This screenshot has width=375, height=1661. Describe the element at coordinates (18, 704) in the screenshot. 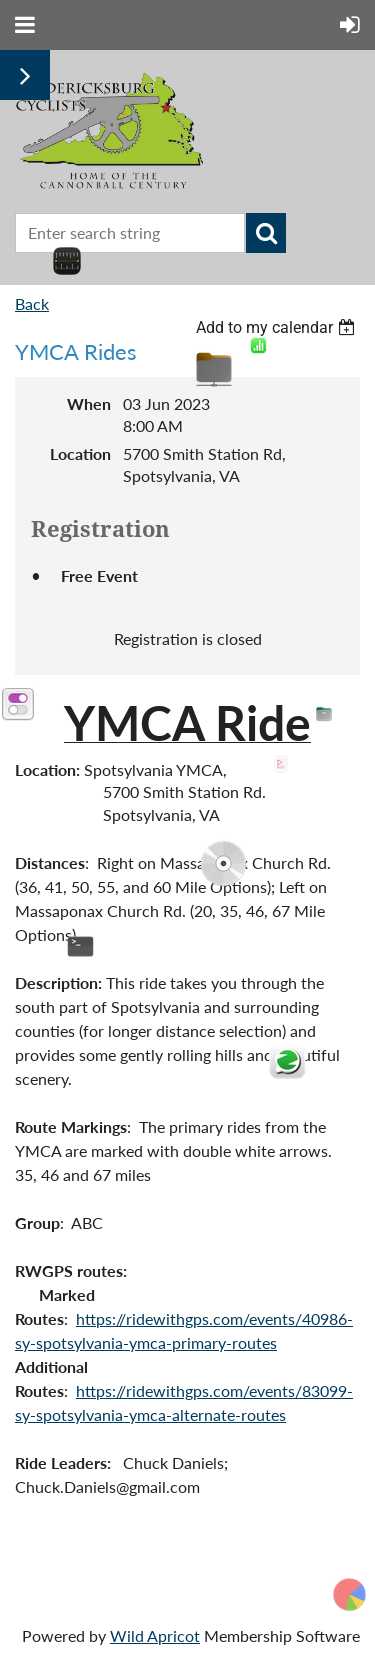

I see `open unity tweak tool settings` at that location.